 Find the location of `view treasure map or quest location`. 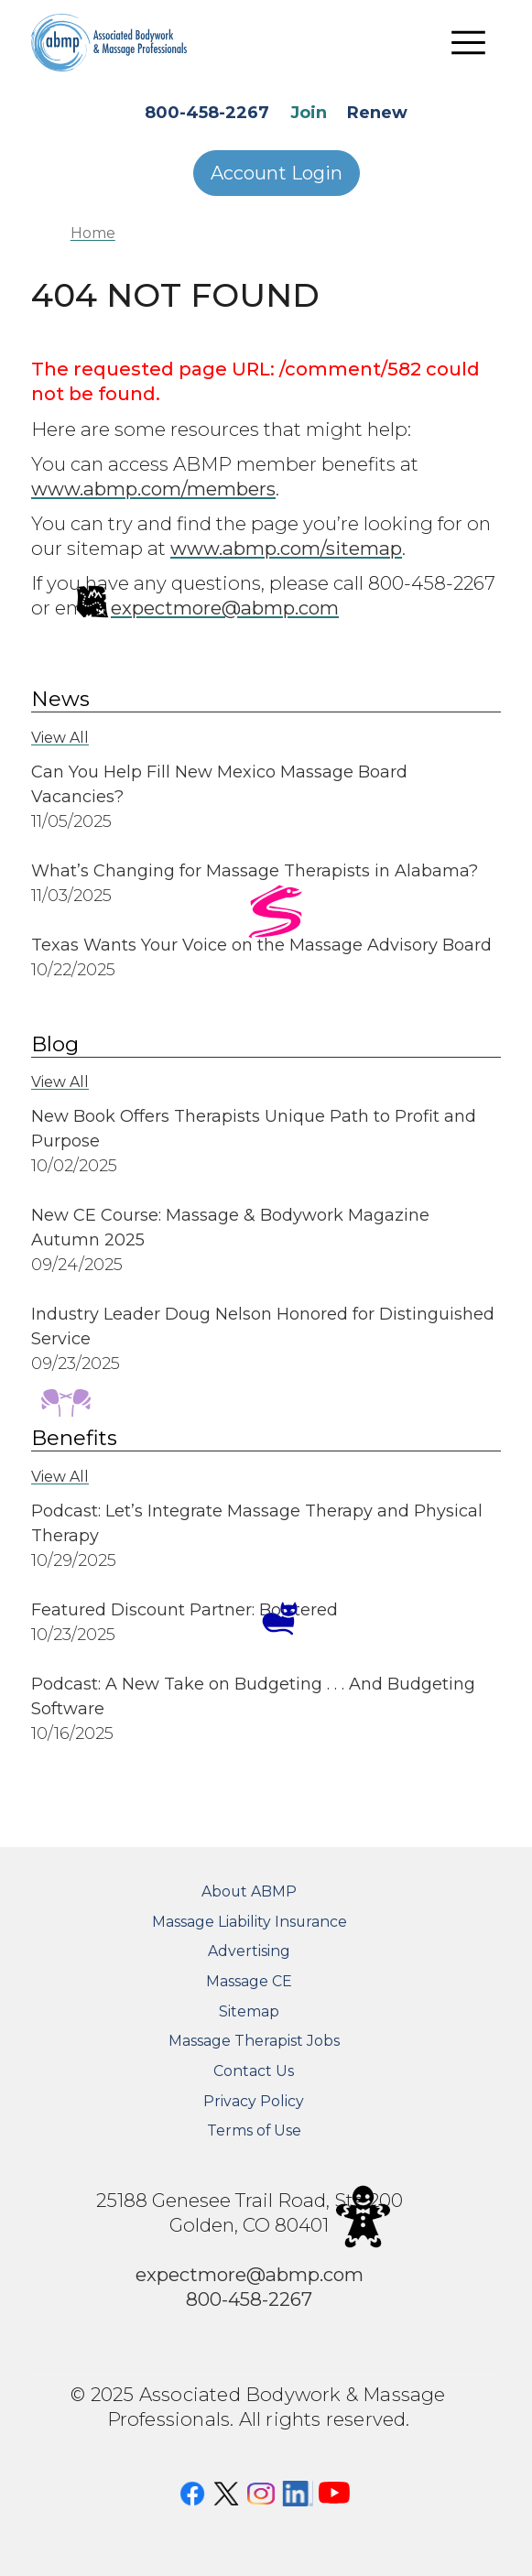

view treasure map or quest location is located at coordinates (92, 602).